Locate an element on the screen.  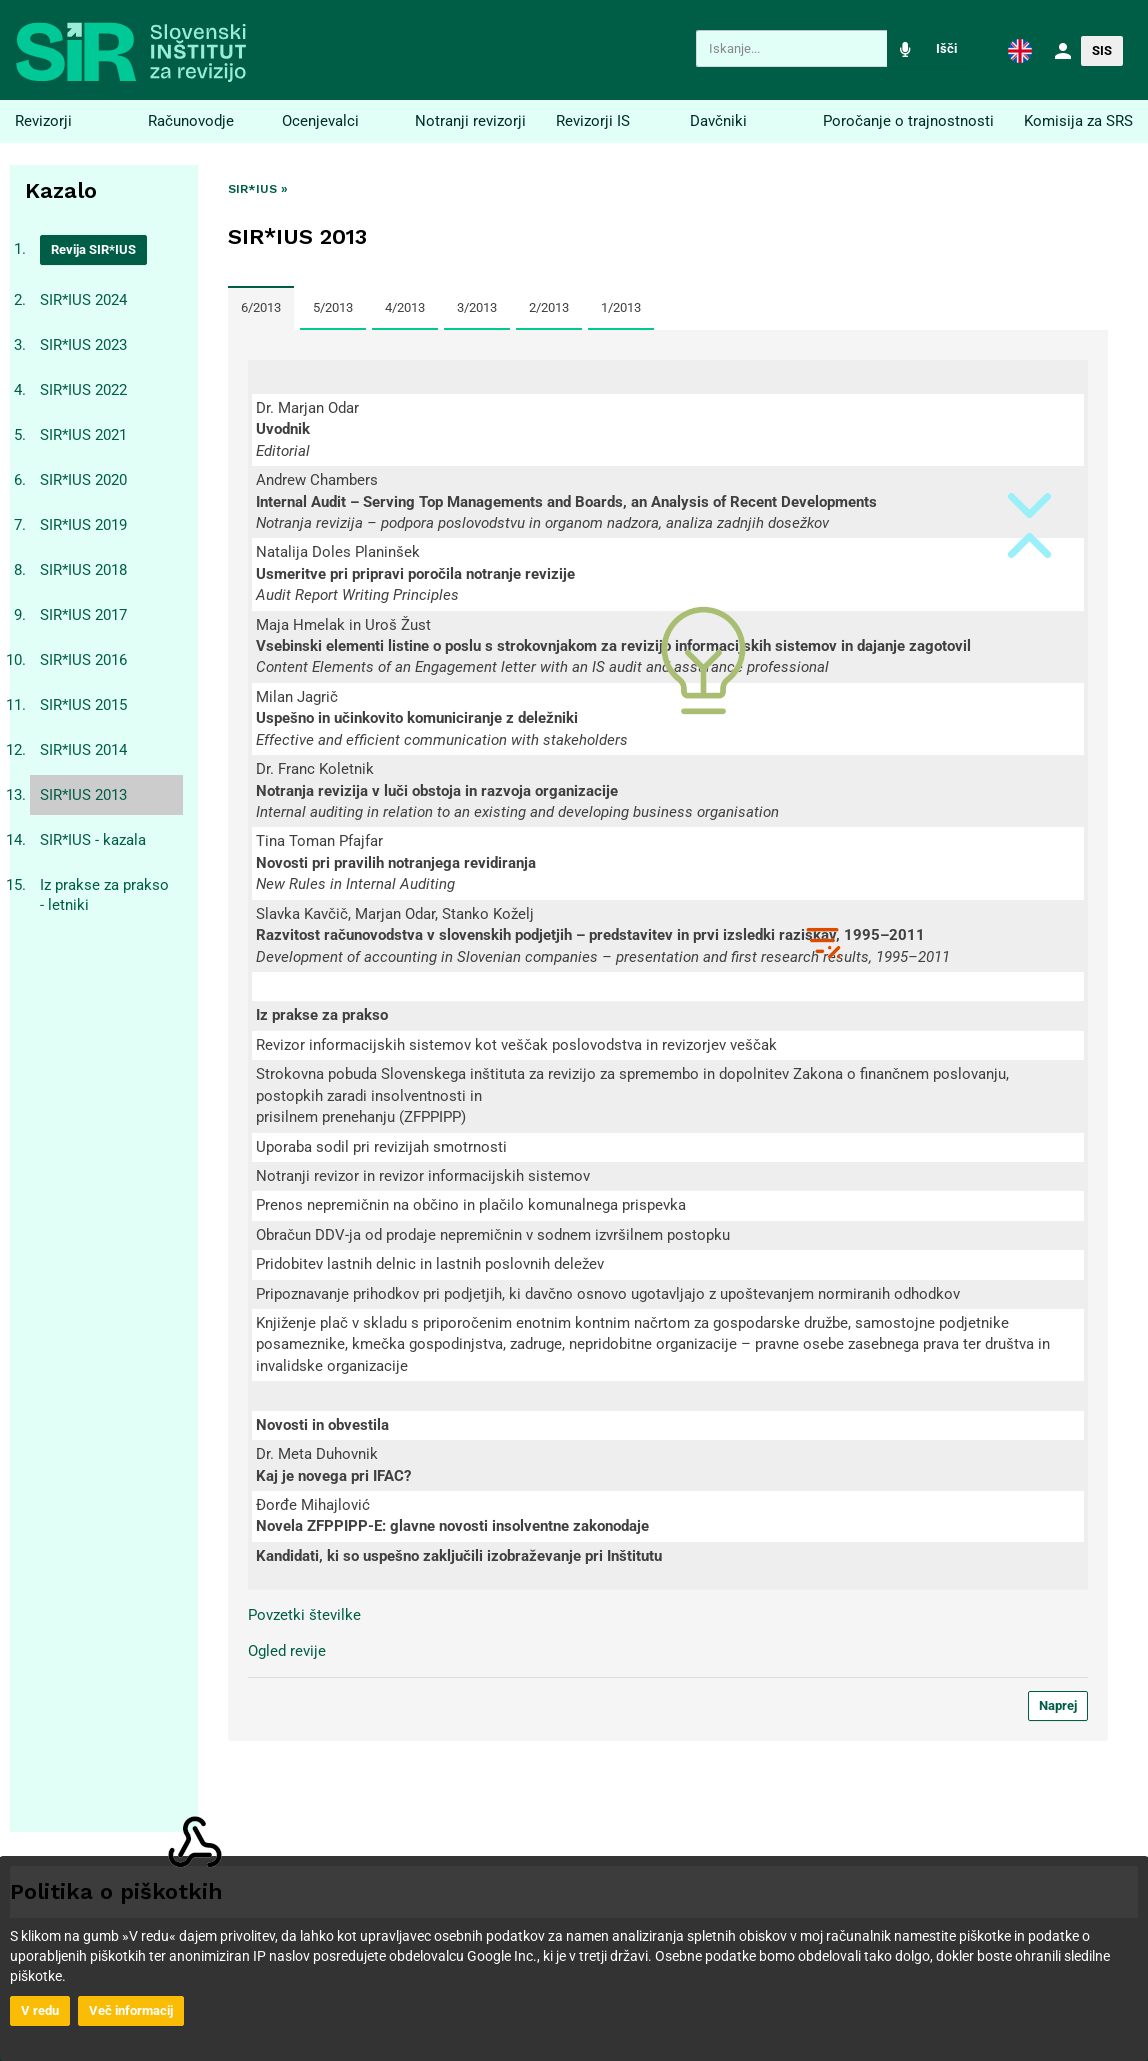
collapse expanded content is located at coordinates (1029, 525).